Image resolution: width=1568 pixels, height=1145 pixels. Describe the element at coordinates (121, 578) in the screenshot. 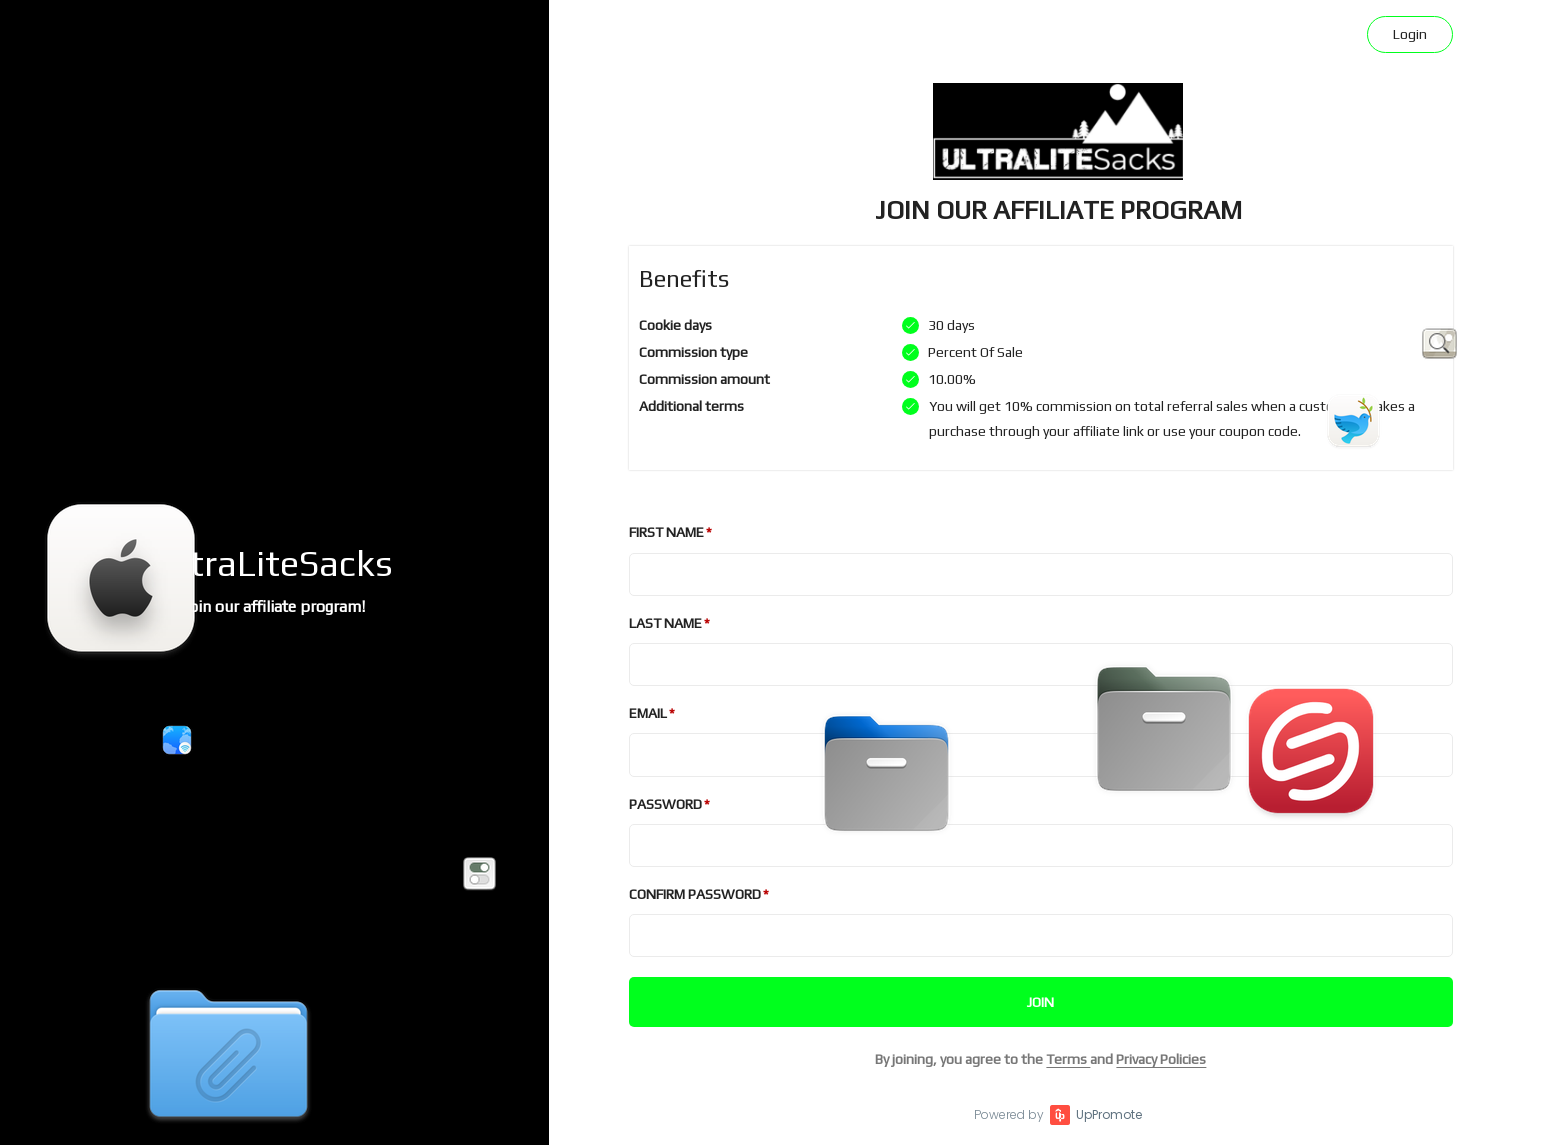

I see `open system preferences or settings` at that location.